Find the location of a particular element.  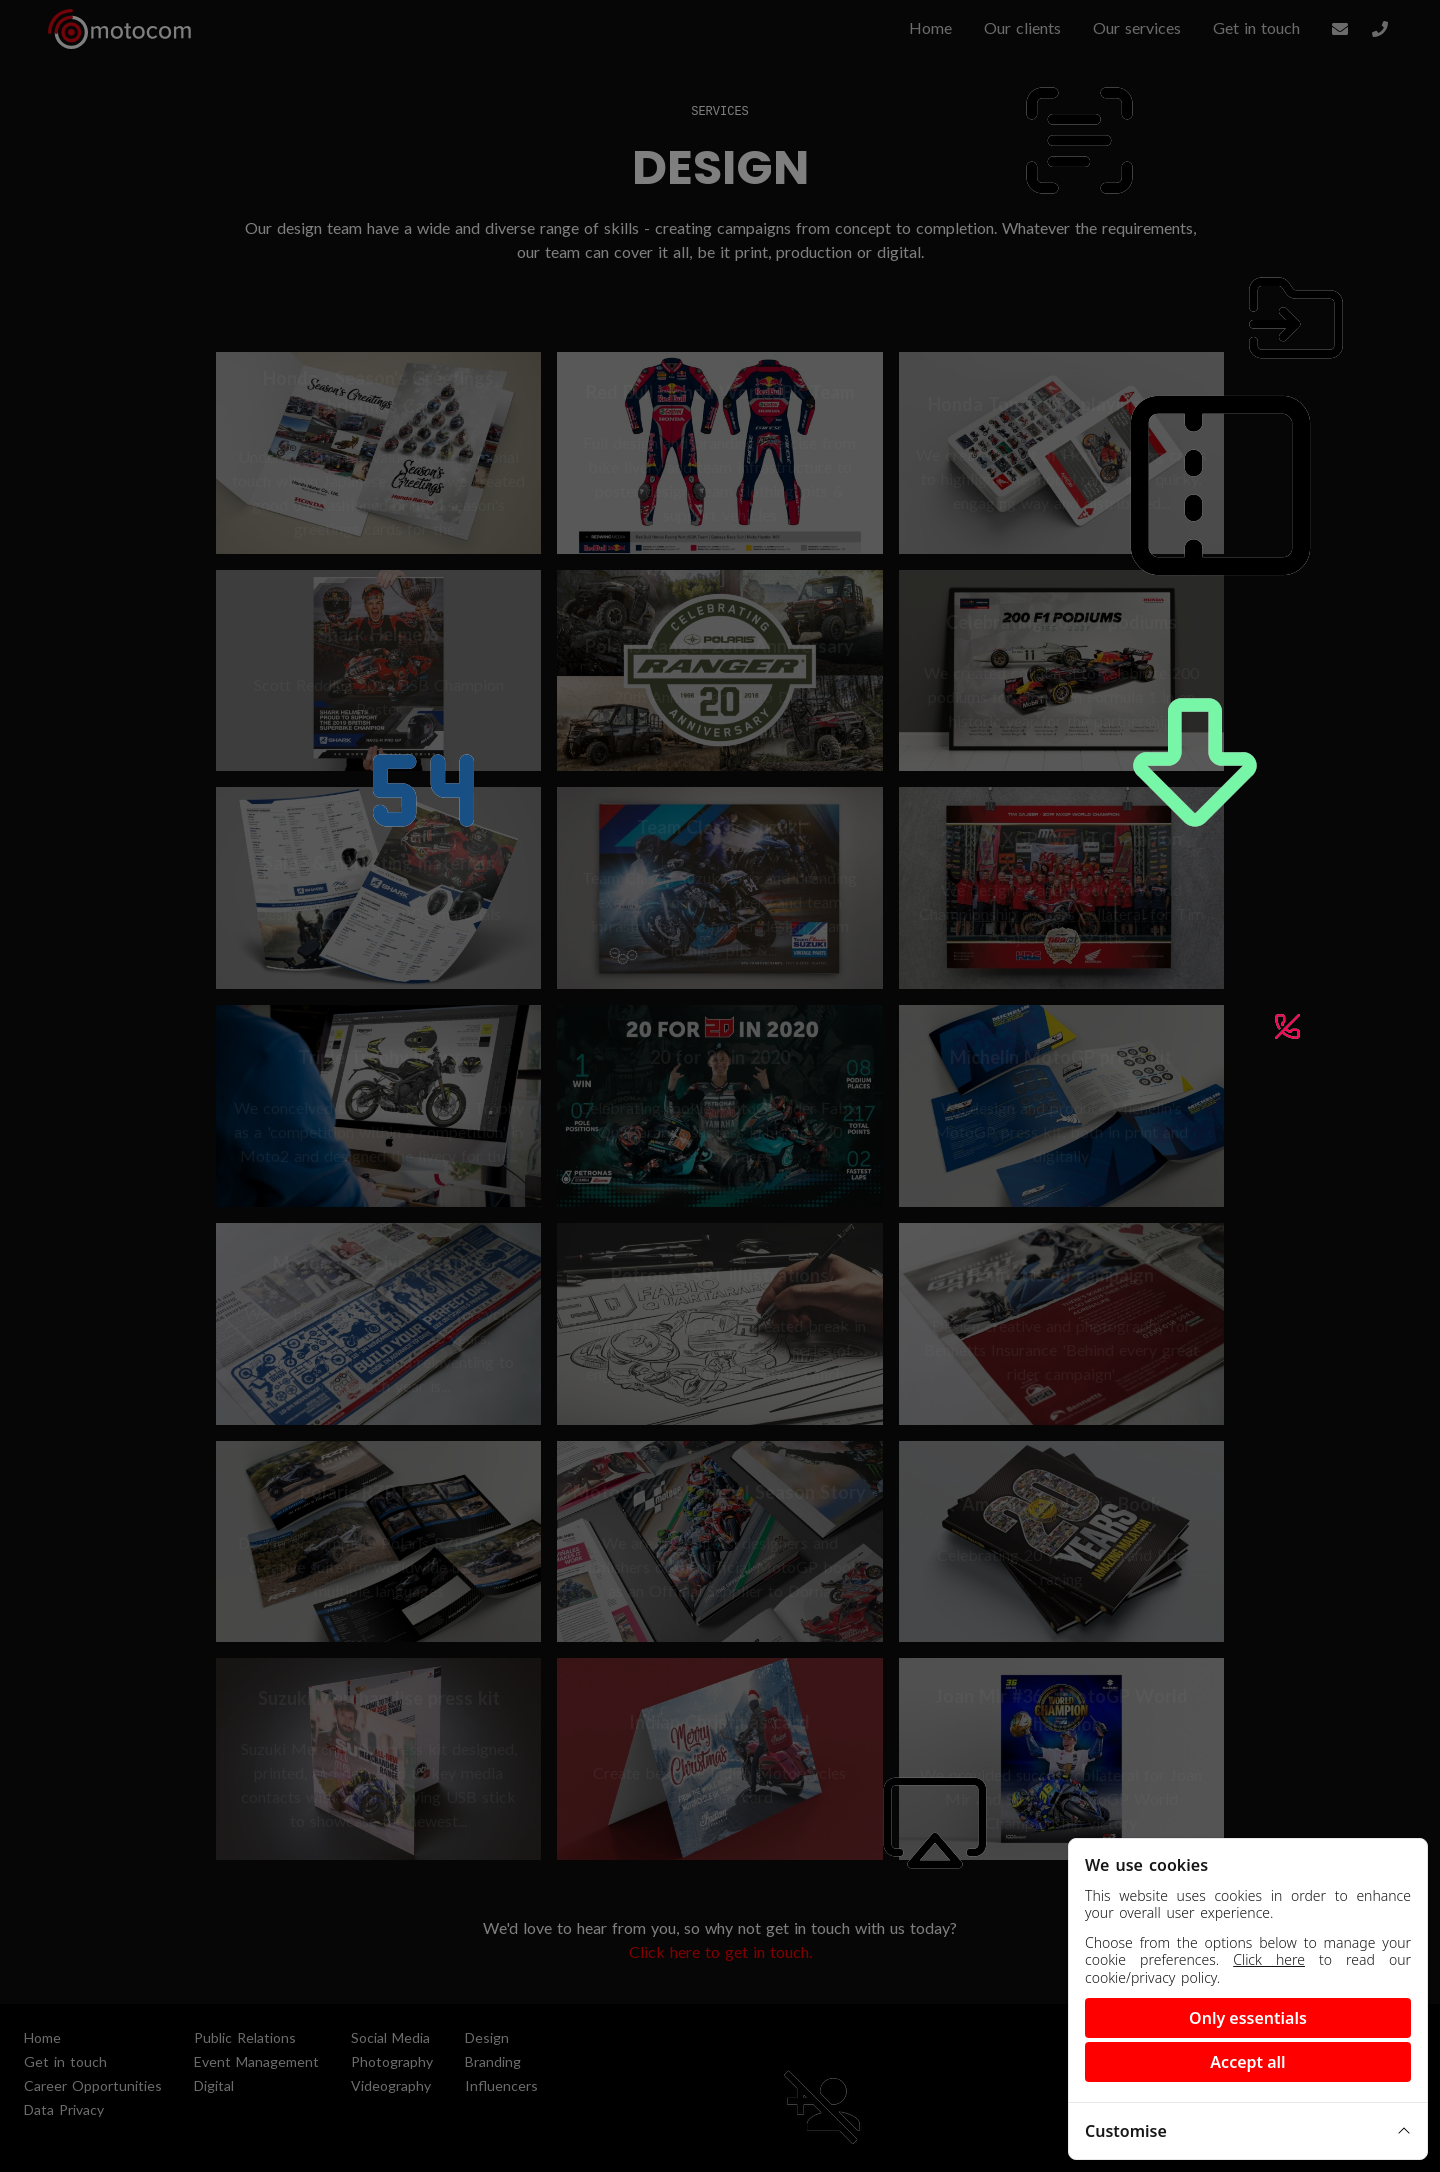

scan document to extract text is located at coordinates (1079, 140).